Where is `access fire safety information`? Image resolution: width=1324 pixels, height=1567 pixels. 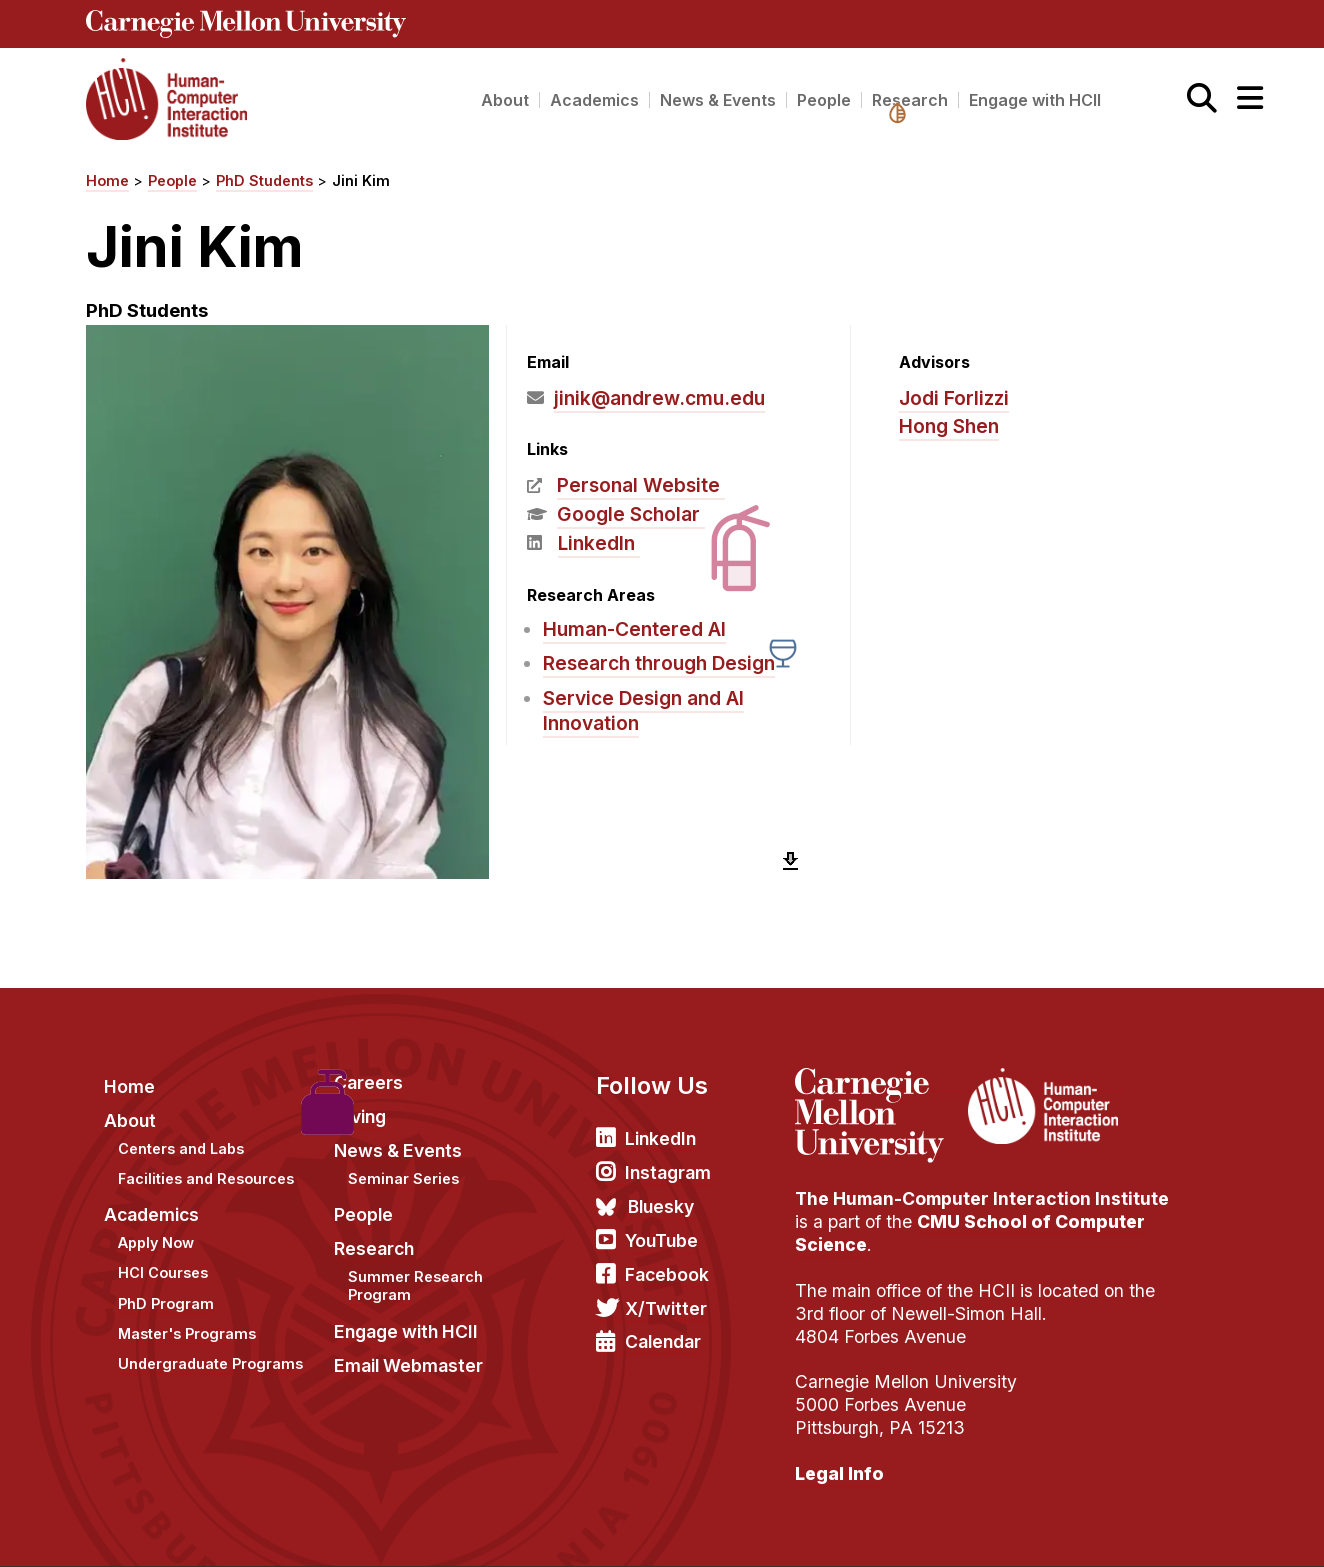 access fire safety information is located at coordinates (736, 549).